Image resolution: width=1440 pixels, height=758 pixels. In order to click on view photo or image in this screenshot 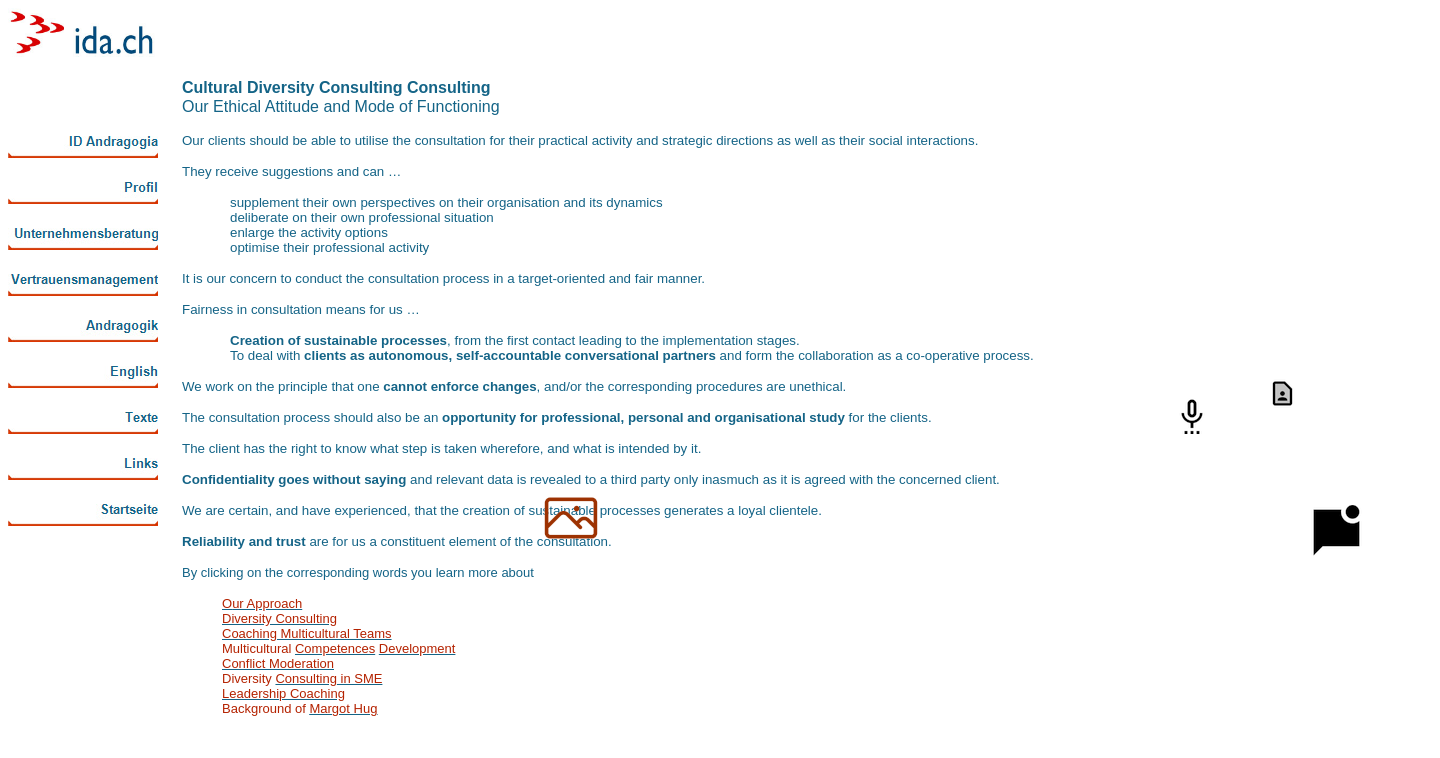, I will do `click(571, 518)`.